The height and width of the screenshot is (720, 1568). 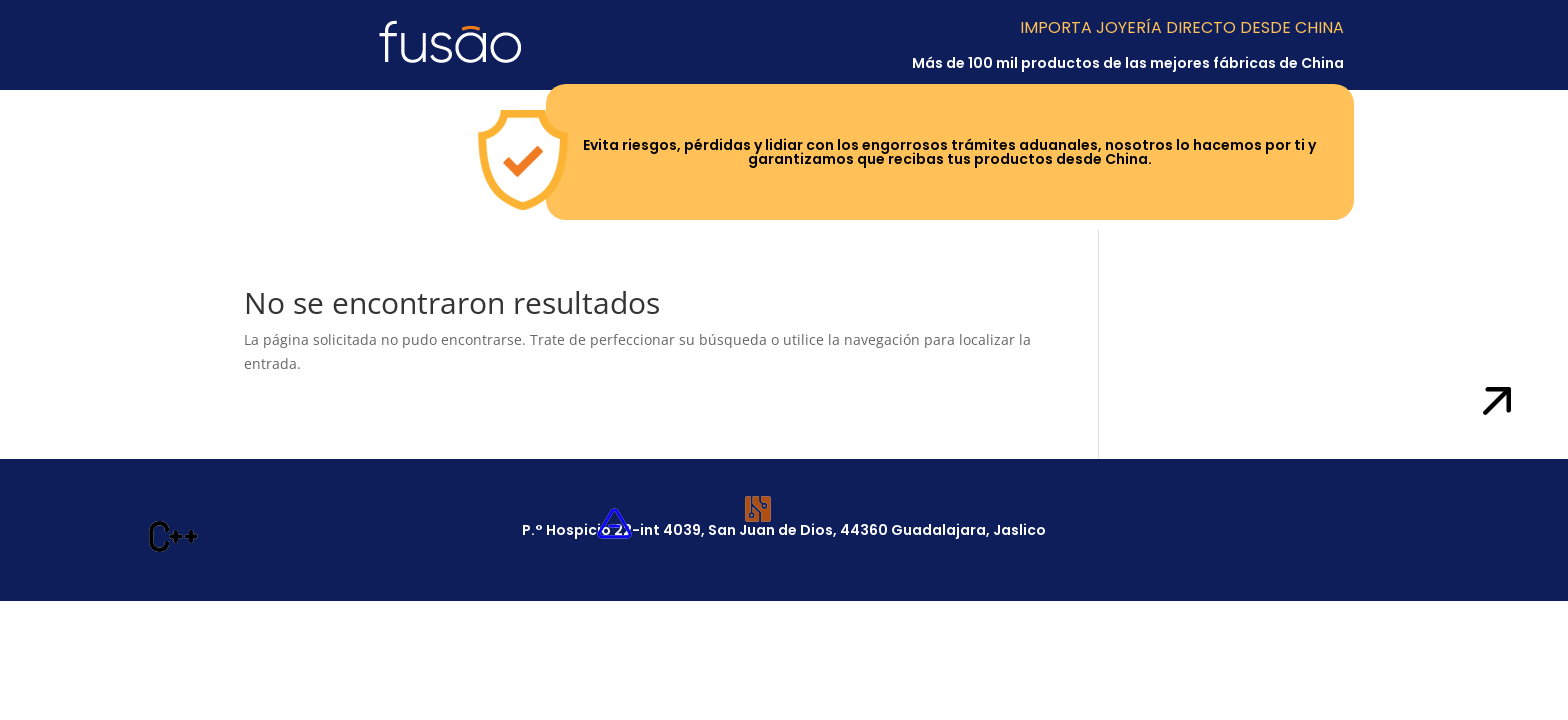 What do you see at coordinates (173, 536) in the screenshot?
I see `indicates a C++ programming language file or project` at bounding box center [173, 536].